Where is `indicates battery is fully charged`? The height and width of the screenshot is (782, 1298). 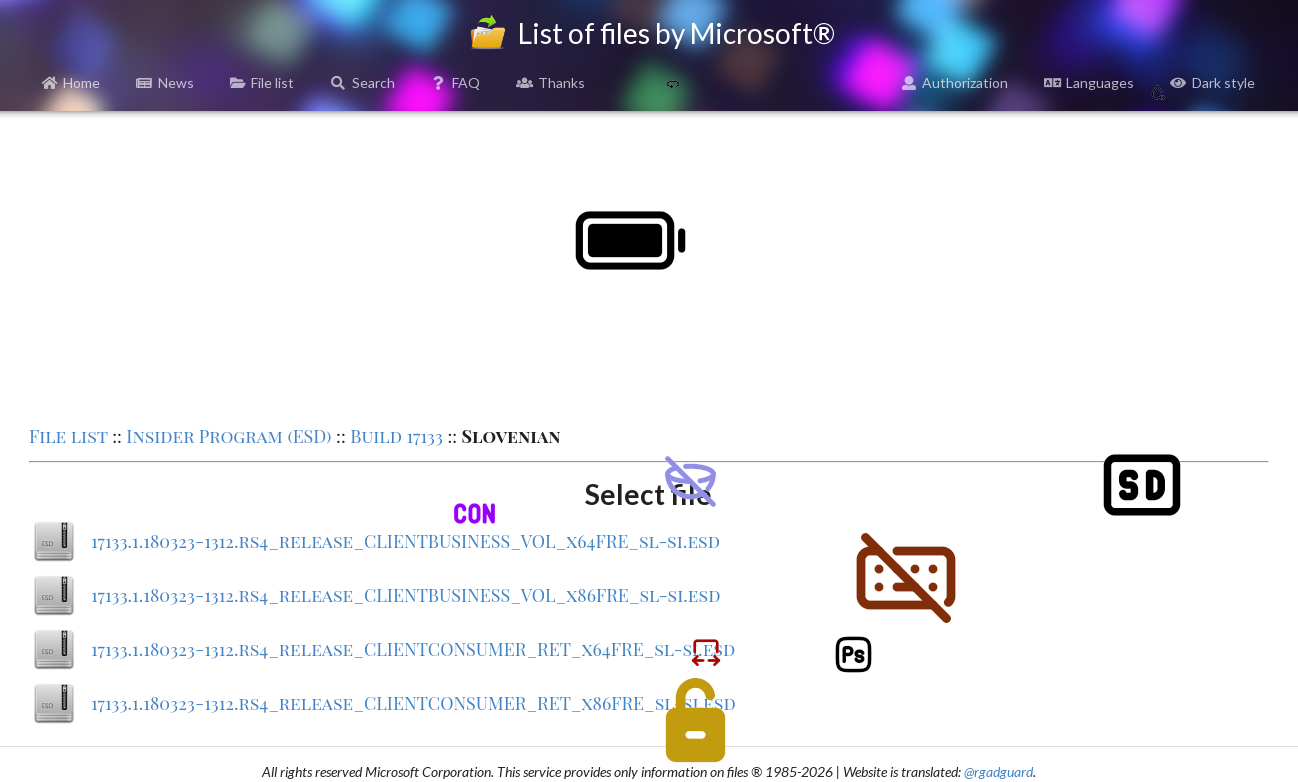 indicates battery is fully charged is located at coordinates (630, 240).